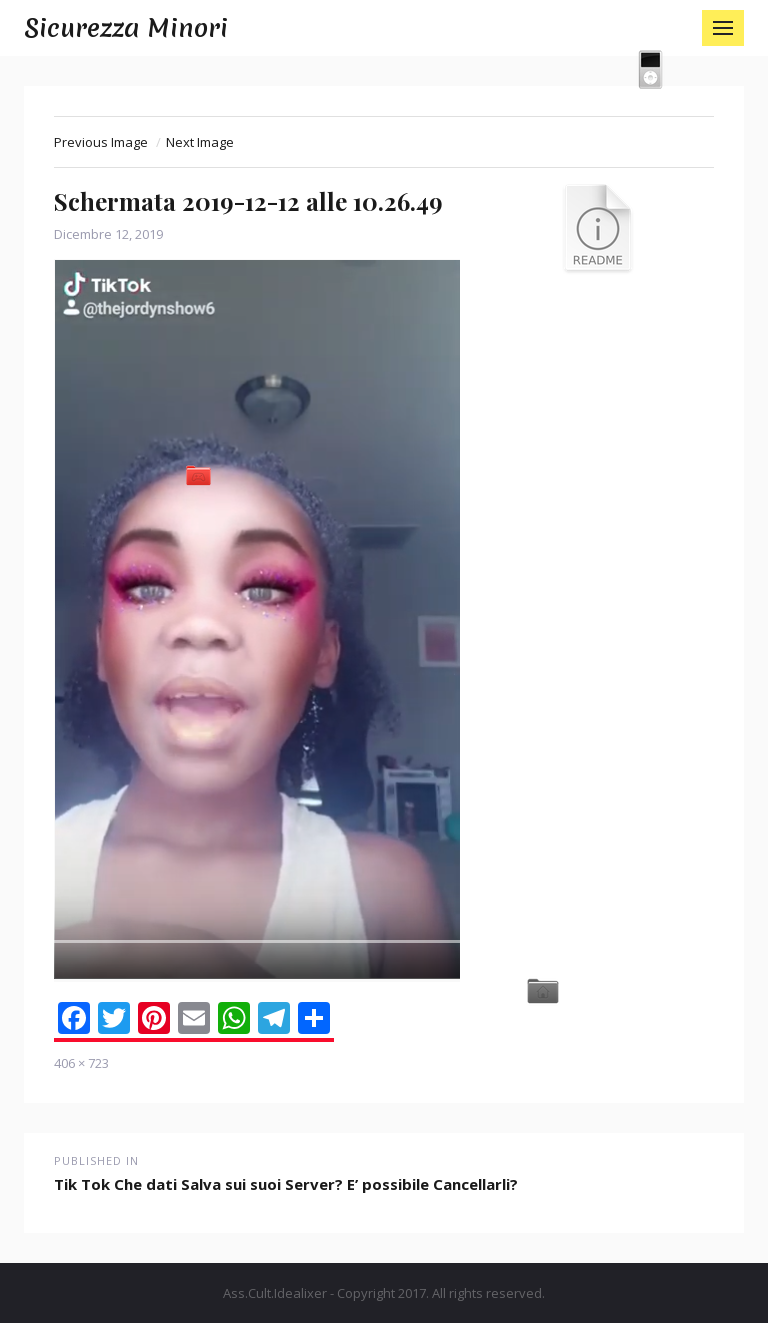 The image size is (768, 1323). Describe the element at coordinates (198, 475) in the screenshot. I see `open your games folder` at that location.